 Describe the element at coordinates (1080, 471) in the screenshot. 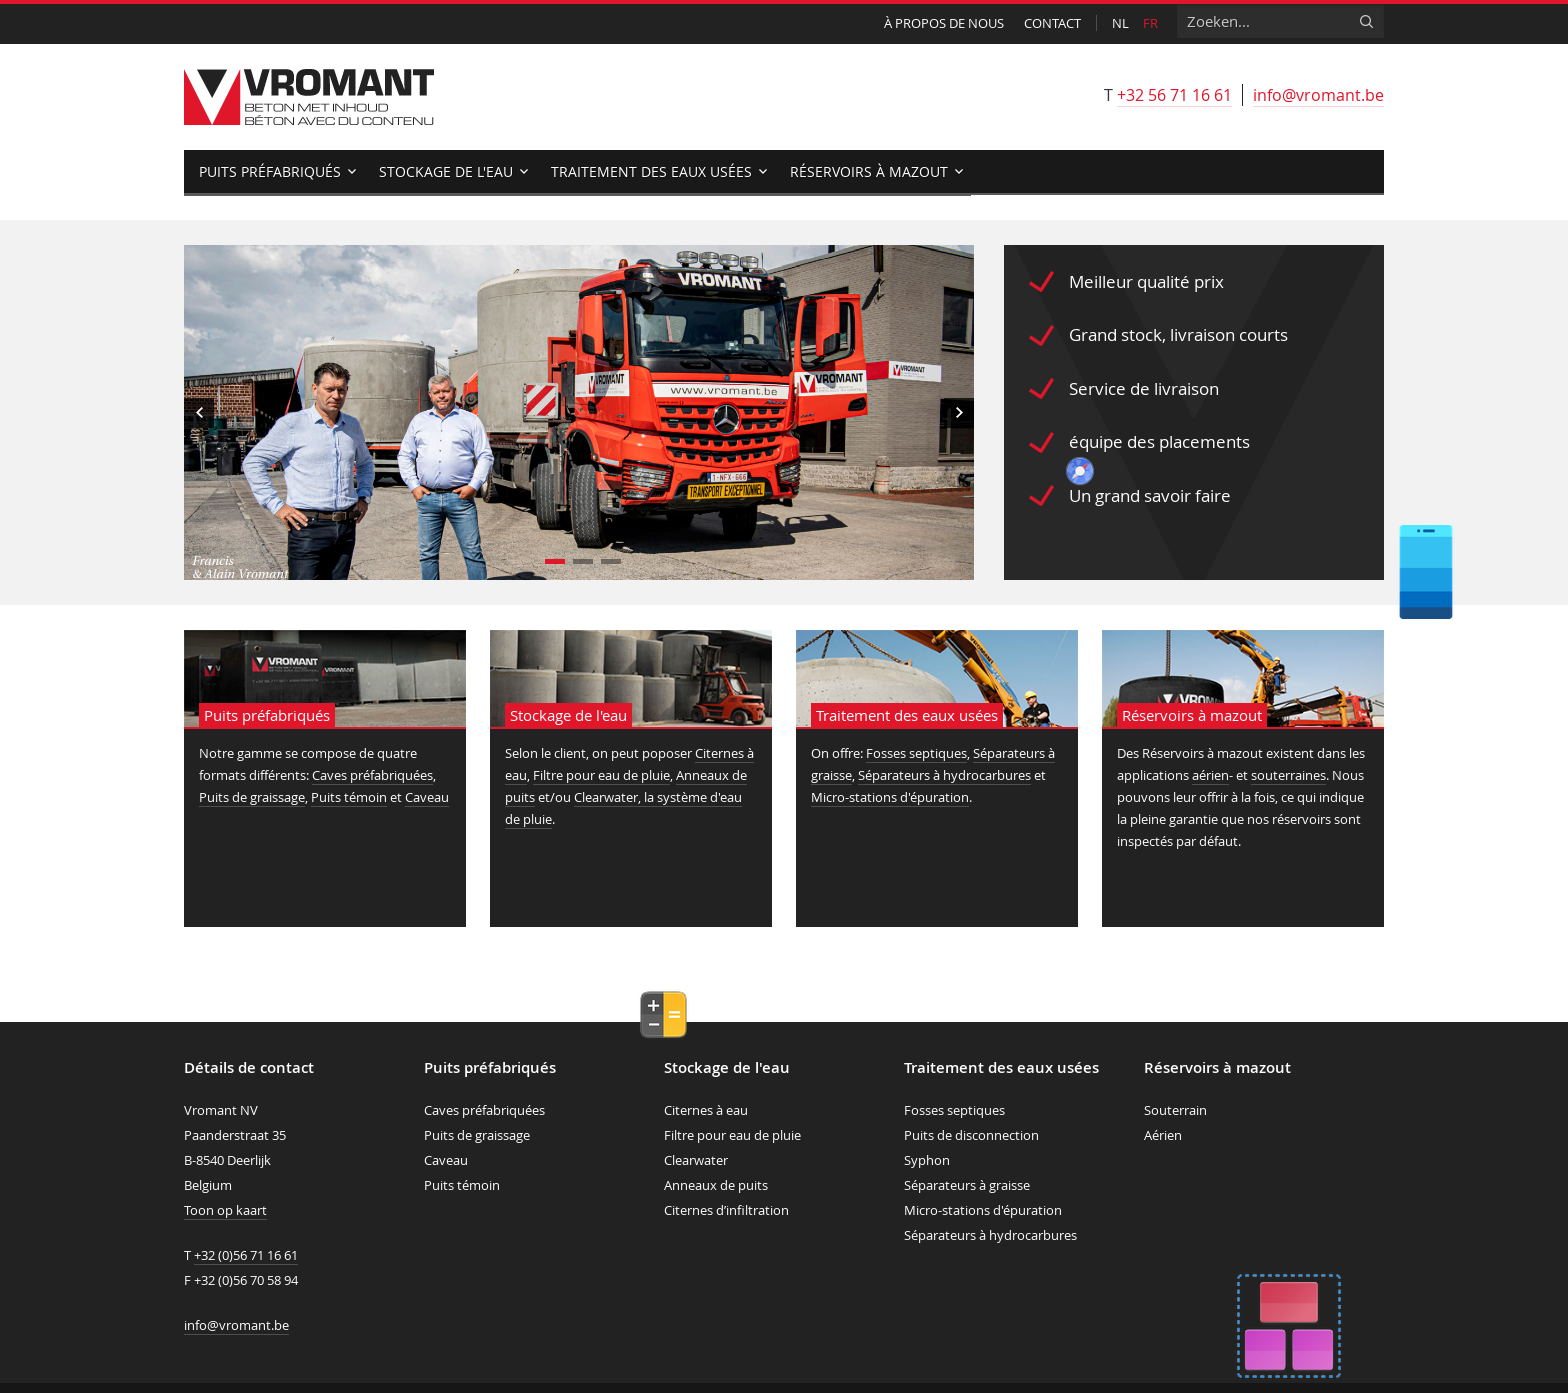

I see `open gnome web browser (epiphany)` at that location.